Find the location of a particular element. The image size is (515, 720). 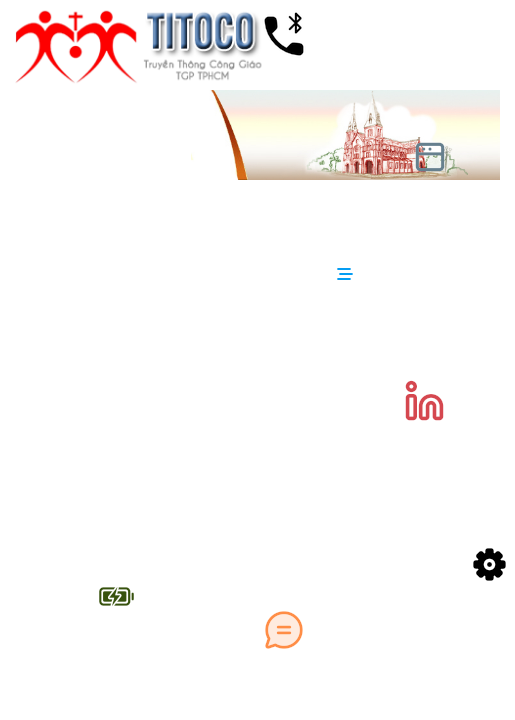

phone call connected via bluetooth speaker is located at coordinates (284, 36).